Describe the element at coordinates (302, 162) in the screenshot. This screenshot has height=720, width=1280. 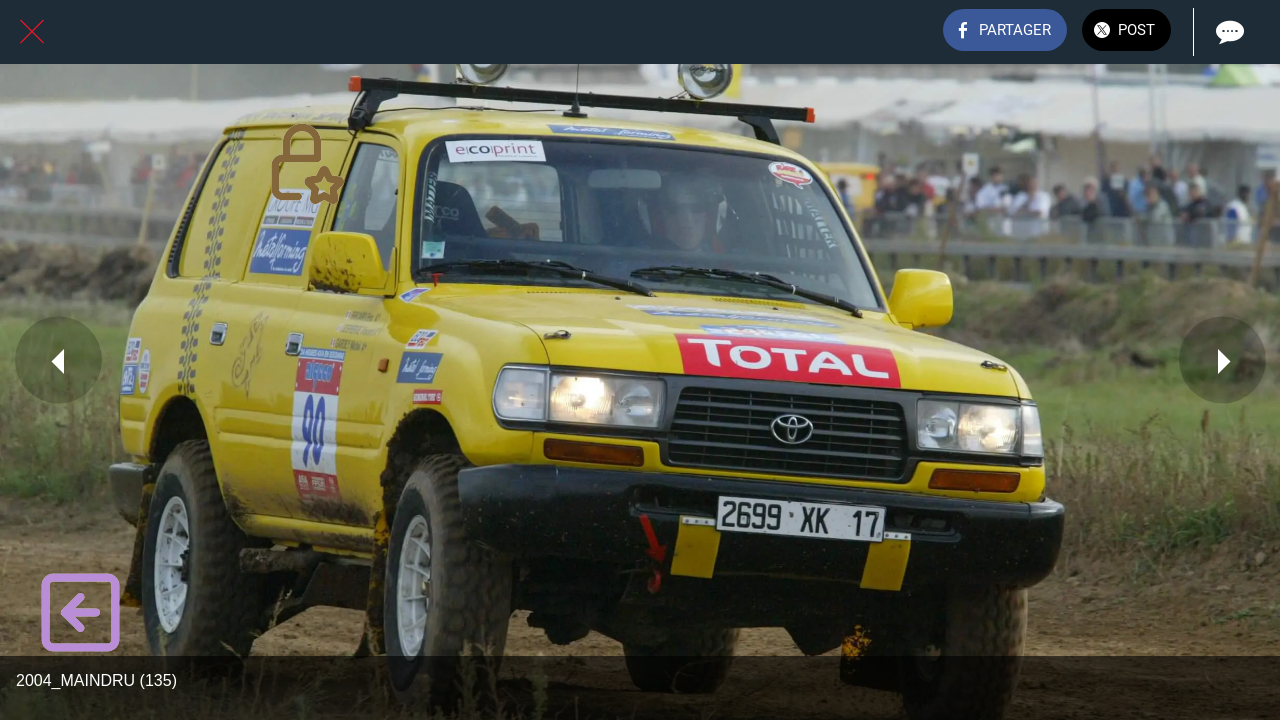
I see `mark a password or credential as favorite` at that location.